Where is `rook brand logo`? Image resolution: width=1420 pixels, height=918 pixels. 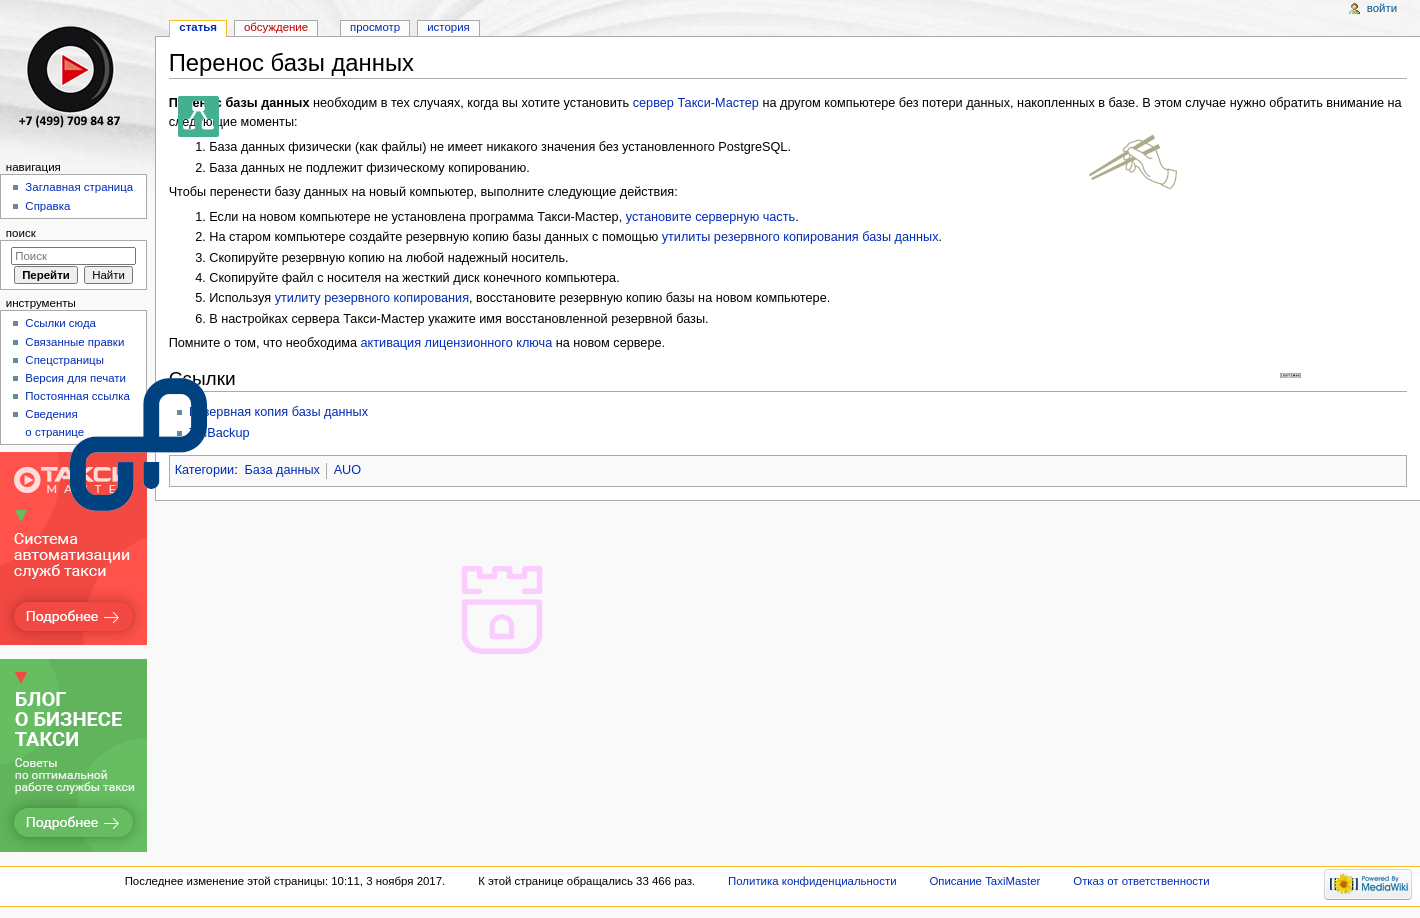 rook brand logo is located at coordinates (502, 610).